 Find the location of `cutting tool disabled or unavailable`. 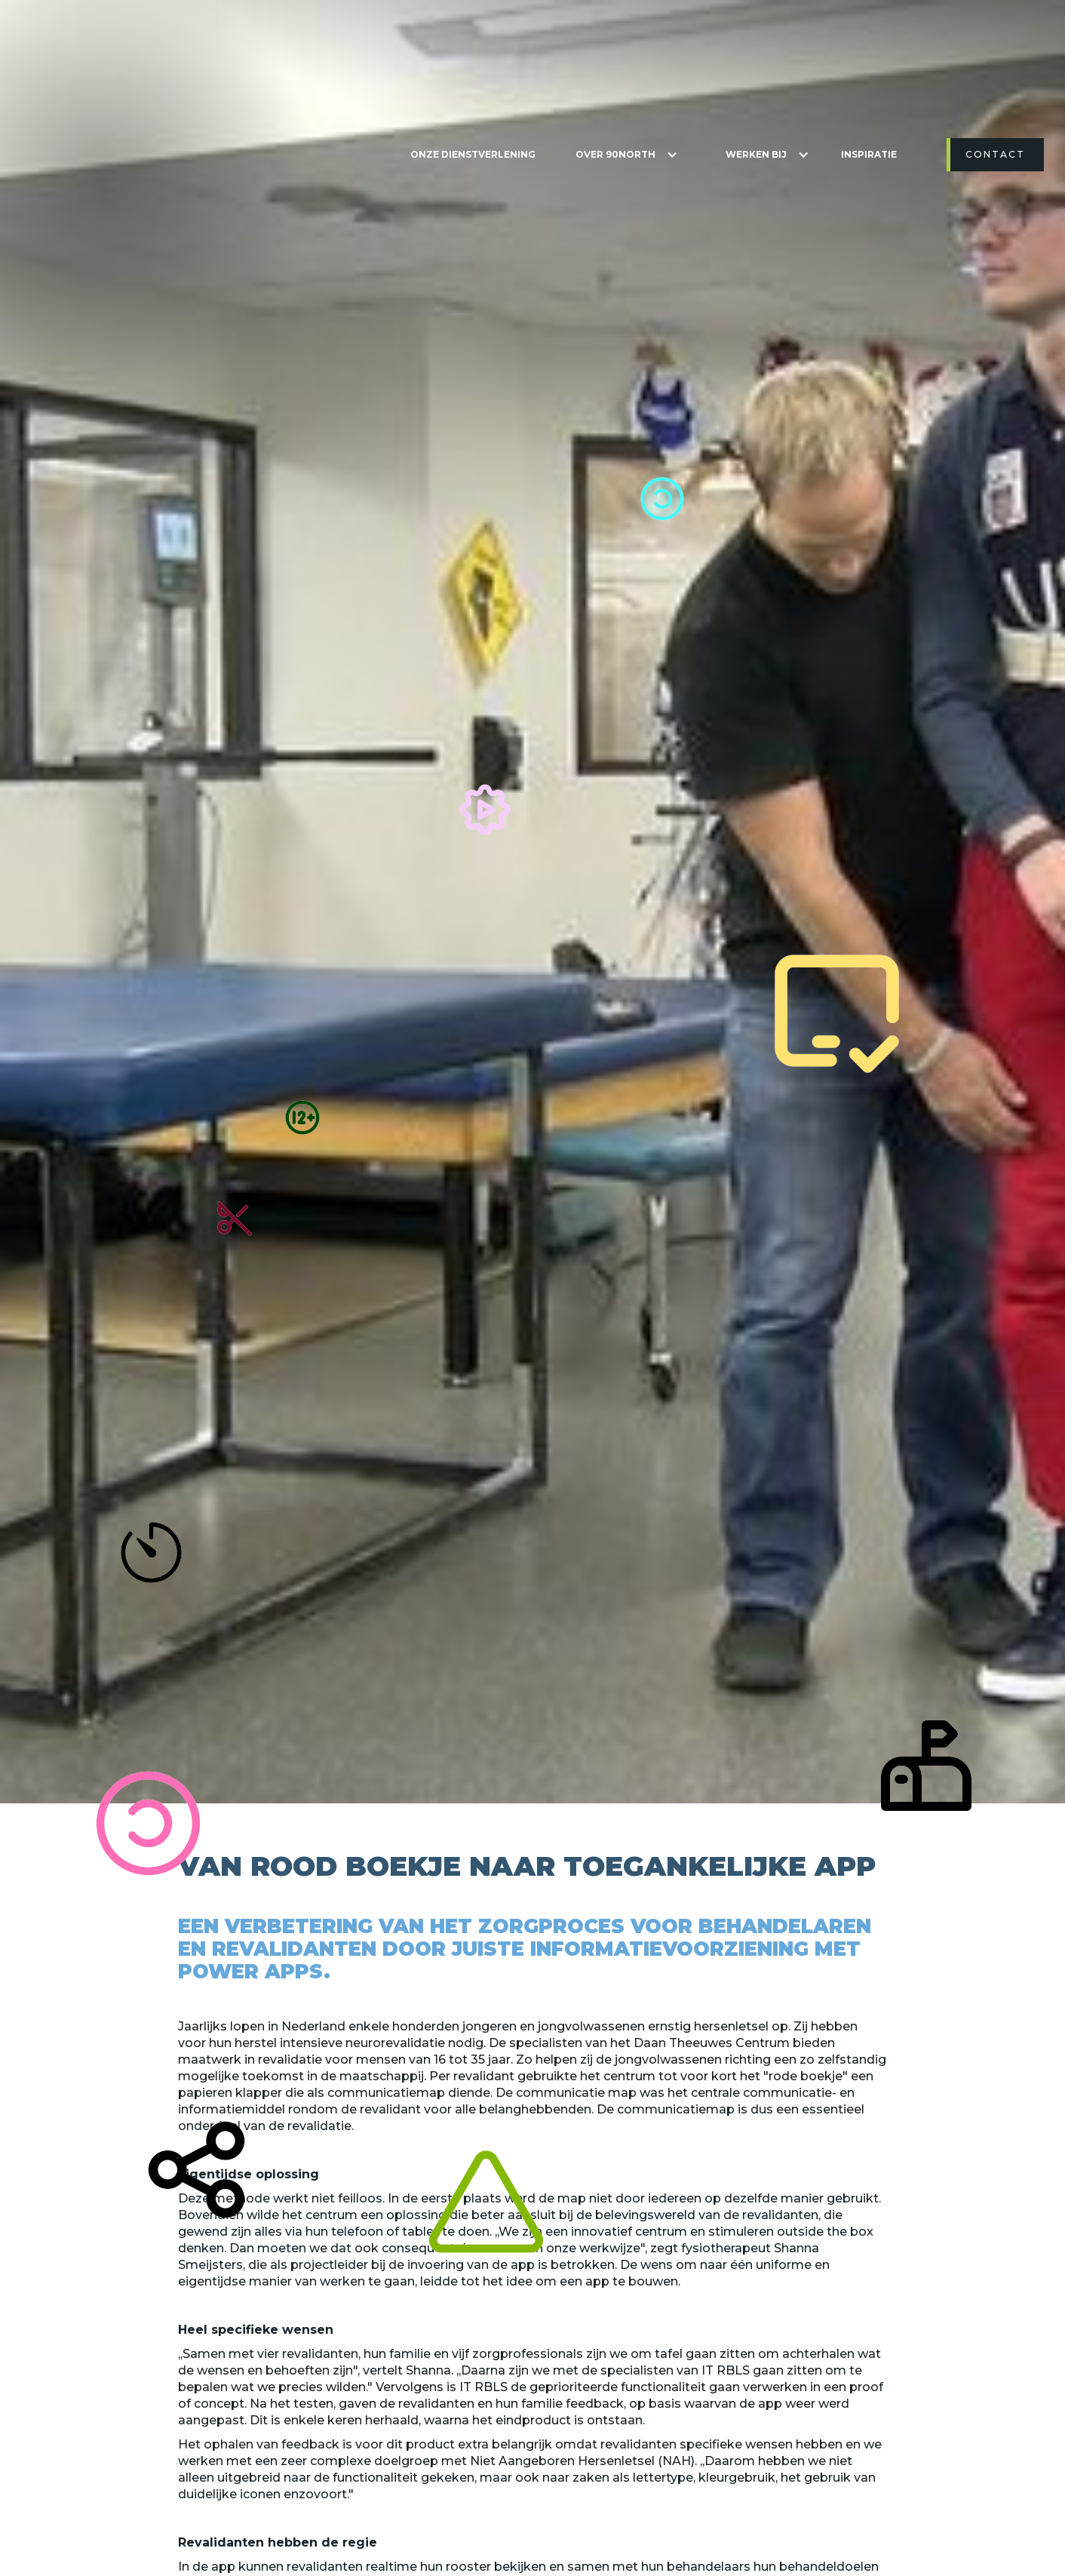

cutting tool disabled or unavailable is located at coordinates (235, 1219).